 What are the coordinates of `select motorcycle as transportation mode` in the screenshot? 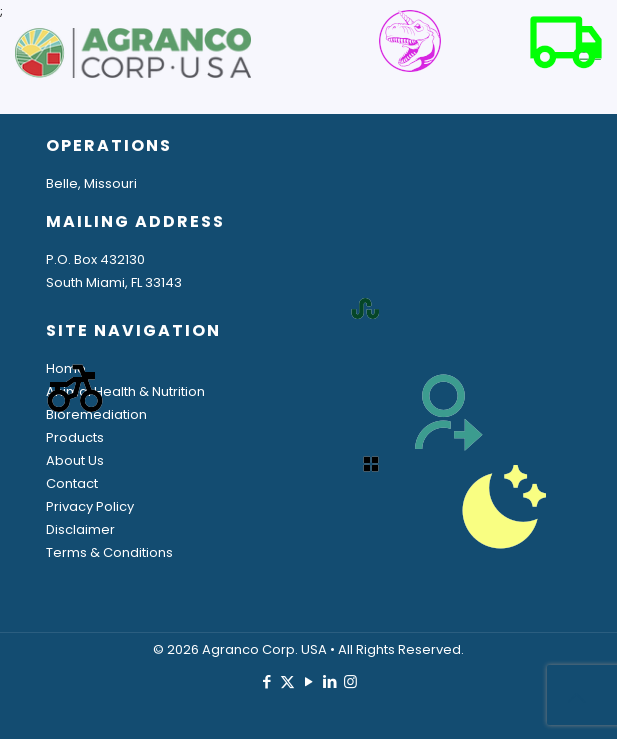 It's located at (75, 387).